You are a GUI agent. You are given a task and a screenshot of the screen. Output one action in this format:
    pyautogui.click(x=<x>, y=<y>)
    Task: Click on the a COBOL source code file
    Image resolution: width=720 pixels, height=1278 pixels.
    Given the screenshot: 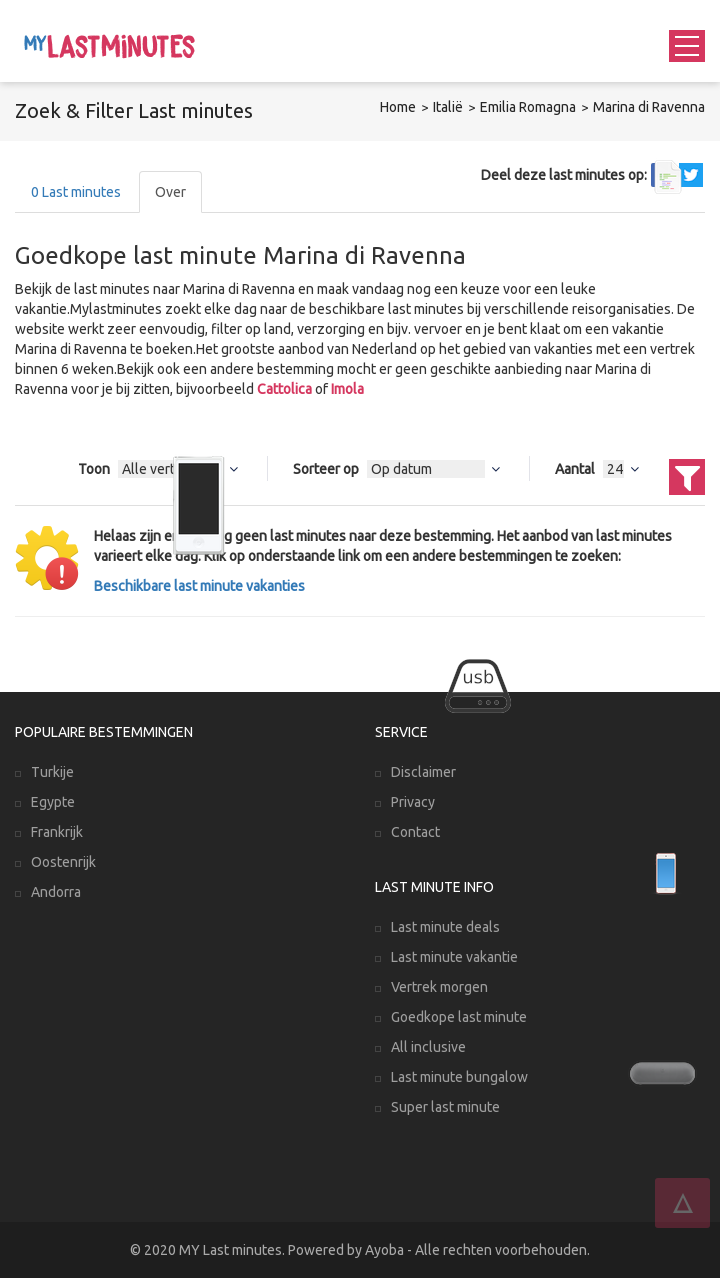 What is the action you would take?
    pyautogui.click(x=668, y=177)
    